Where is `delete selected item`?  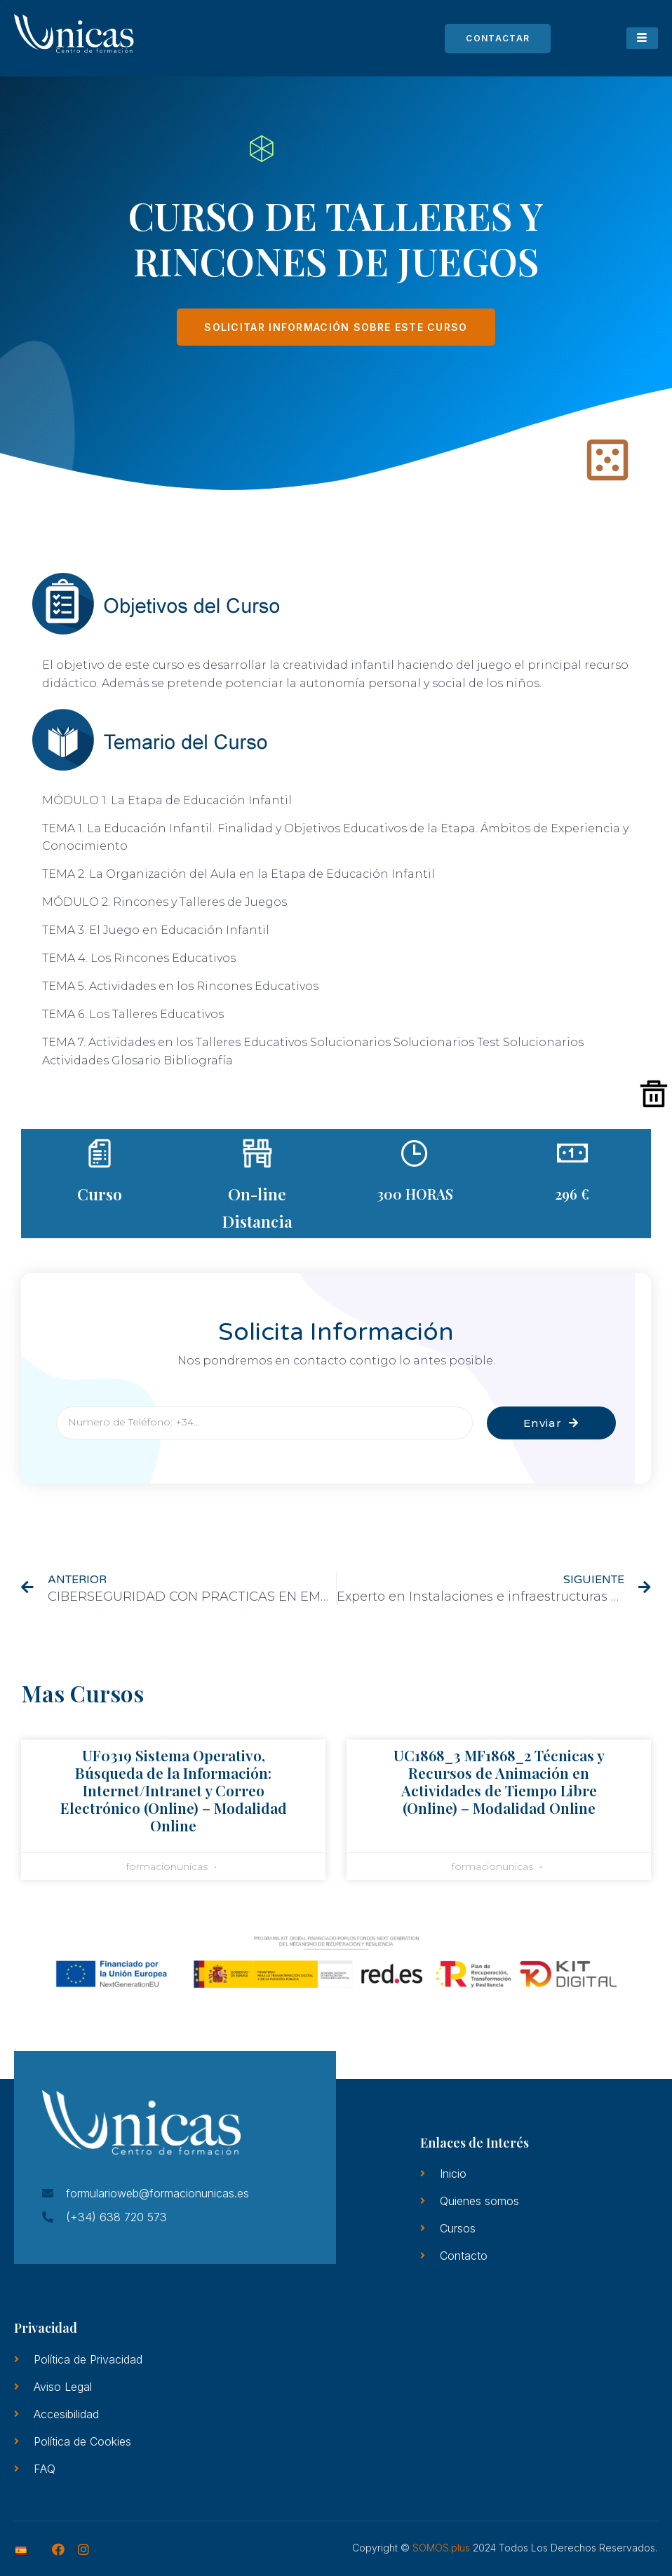 delete selected item is located at coordinates (654, 1094).